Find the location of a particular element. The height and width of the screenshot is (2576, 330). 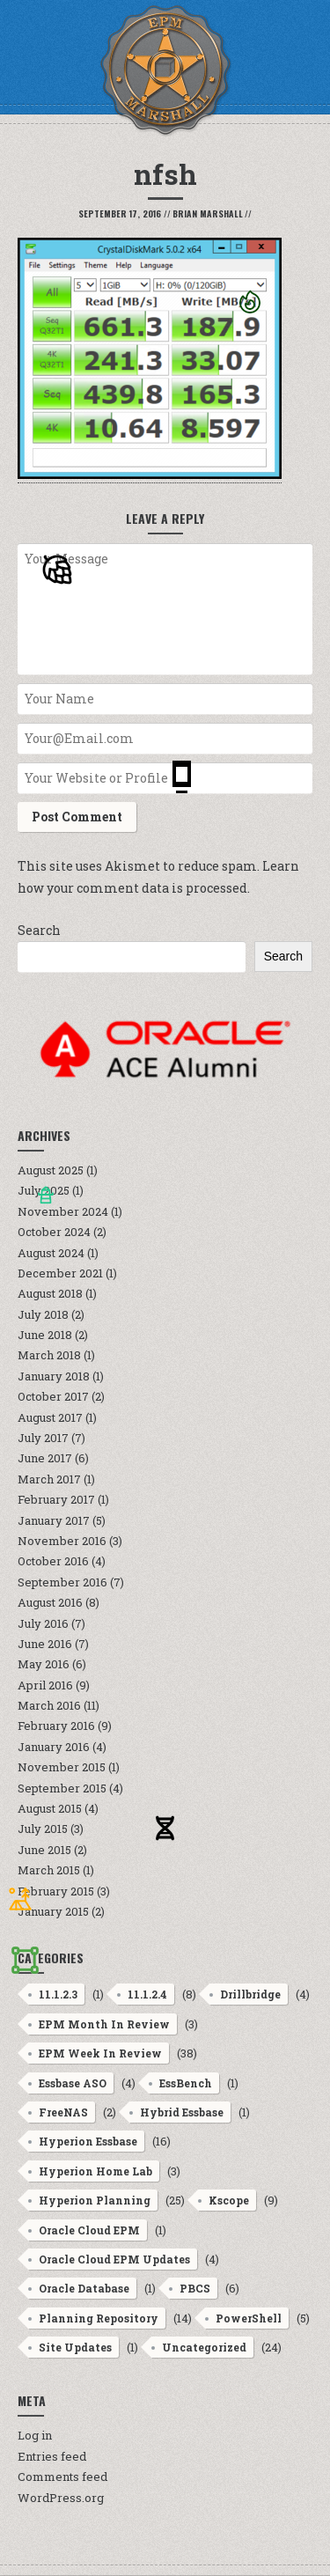

explore camping or outdoor activities is located at coordinates (20, 1899).